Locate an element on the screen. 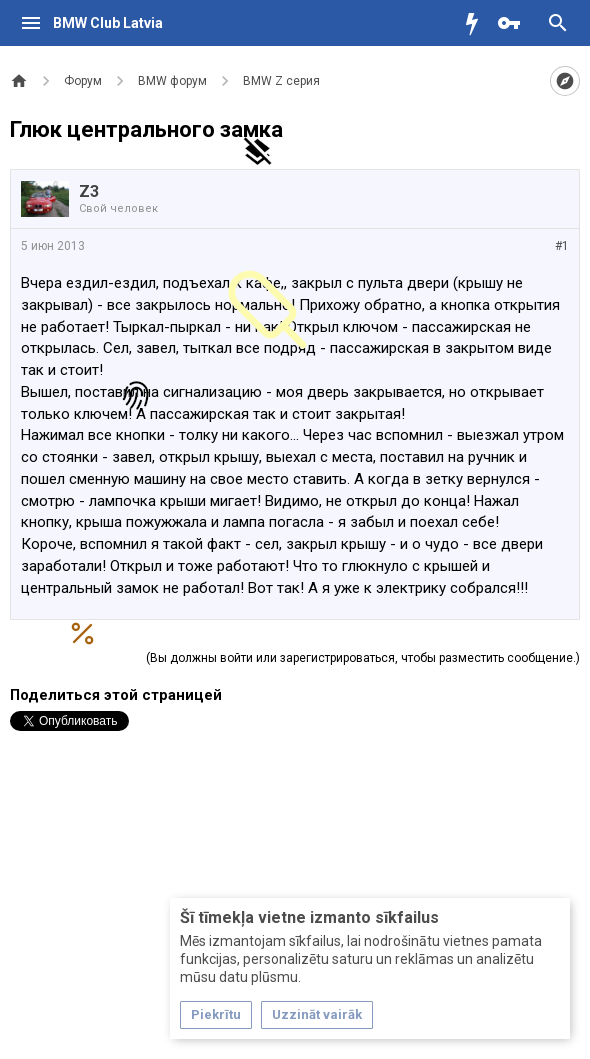 The width and height of the screenshot is (590, 1059). clear all map layers is located at coordinates (257, 152).